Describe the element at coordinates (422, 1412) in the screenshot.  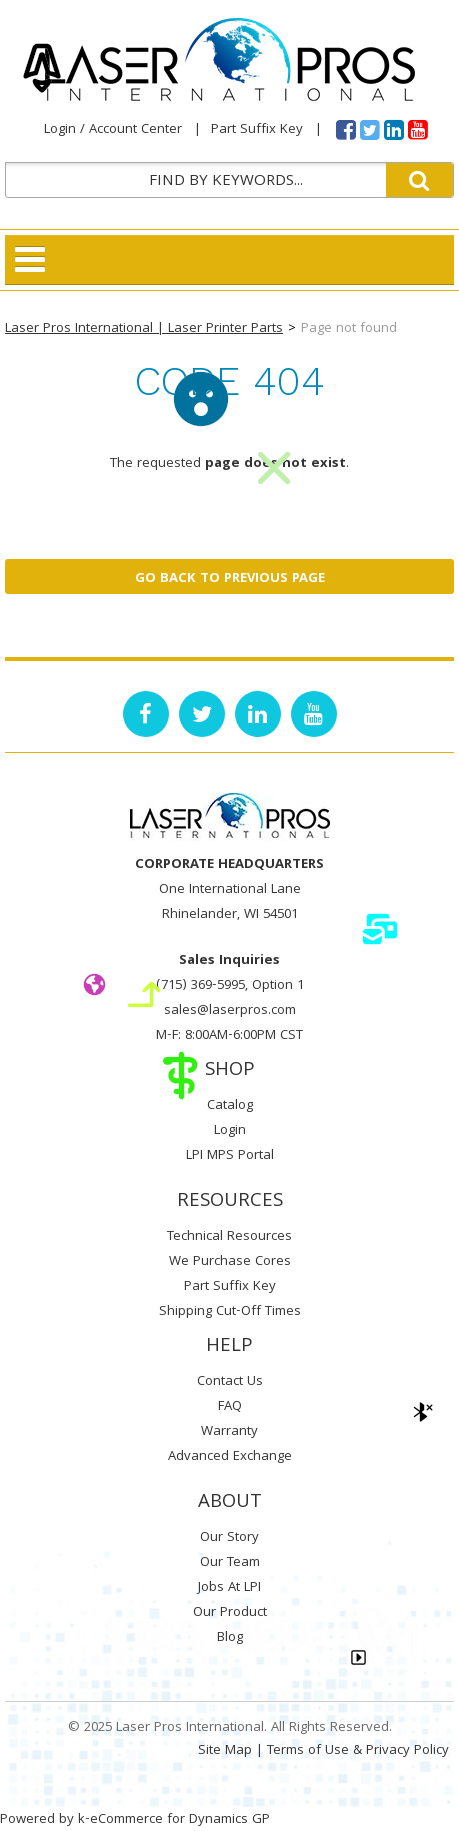
I see `bluetooth connection disabled or unavailable` at that location.